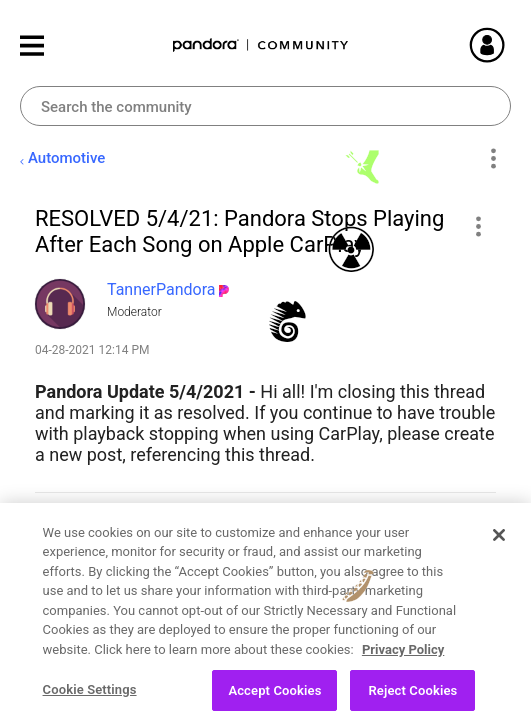  What do you see at coordinates (351, 249) in the screenshot?
I see `indicates radioactive or hazardous material warning` at bounding box center [351, 249].